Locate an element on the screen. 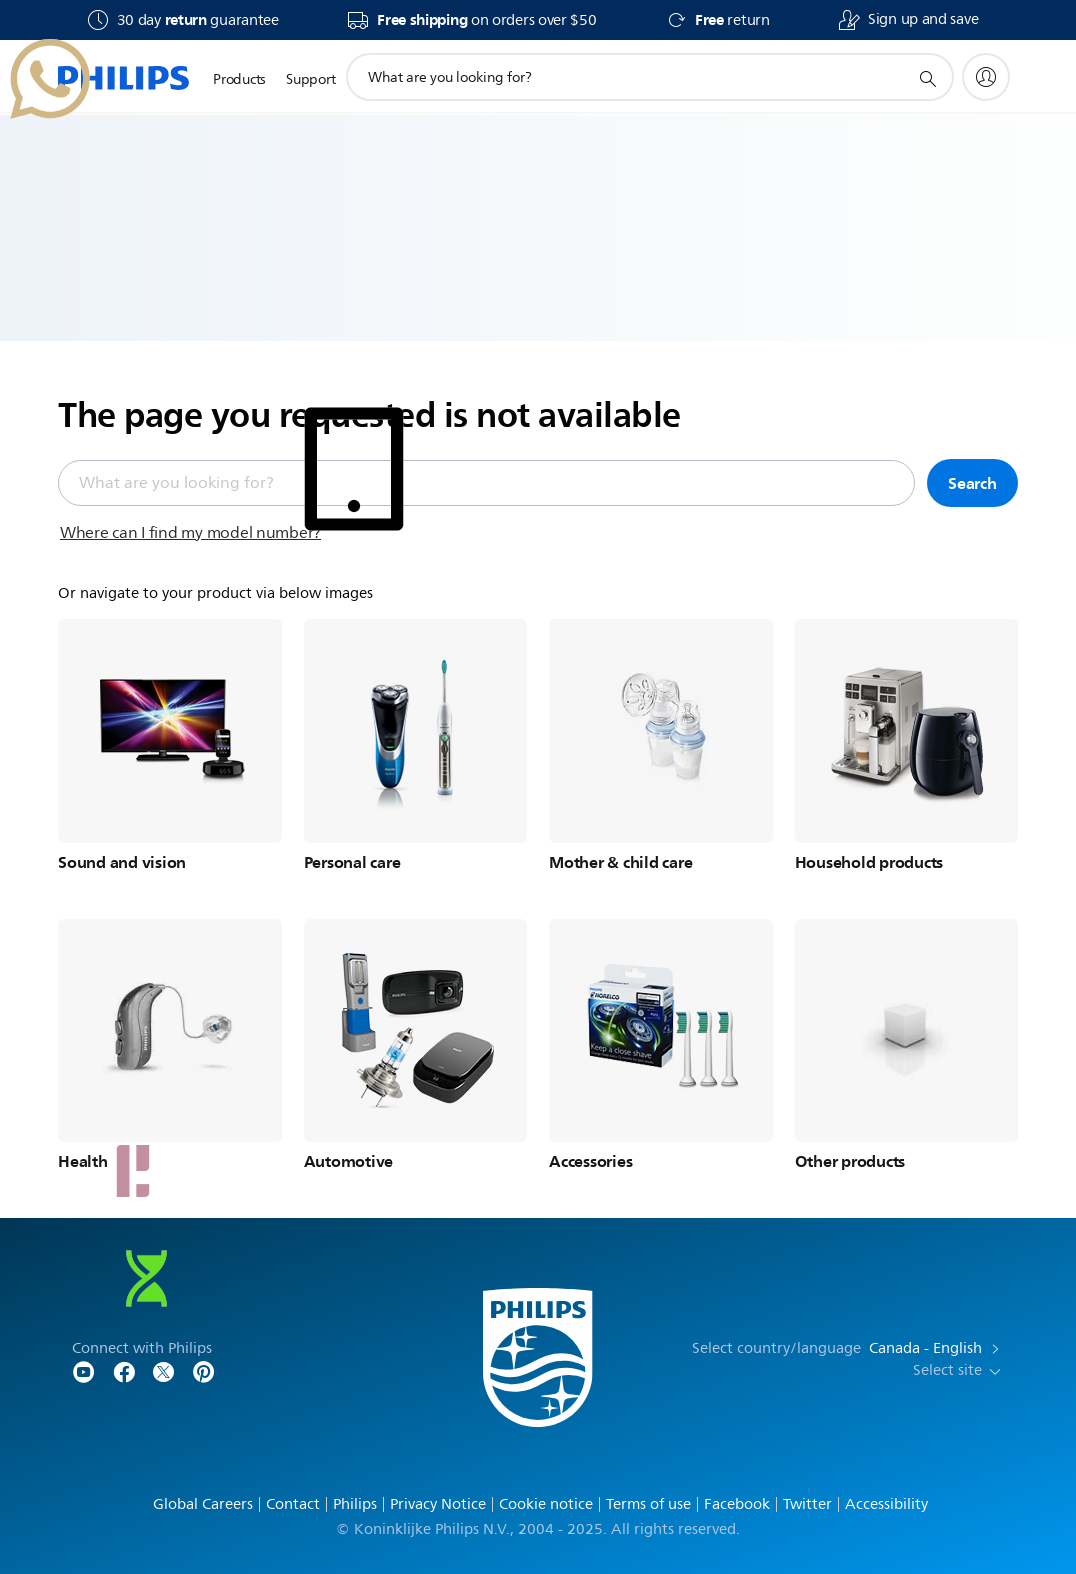 This screenshot has height=1574, width=1076. switch to tablet view is located at coordinates (354, 469).